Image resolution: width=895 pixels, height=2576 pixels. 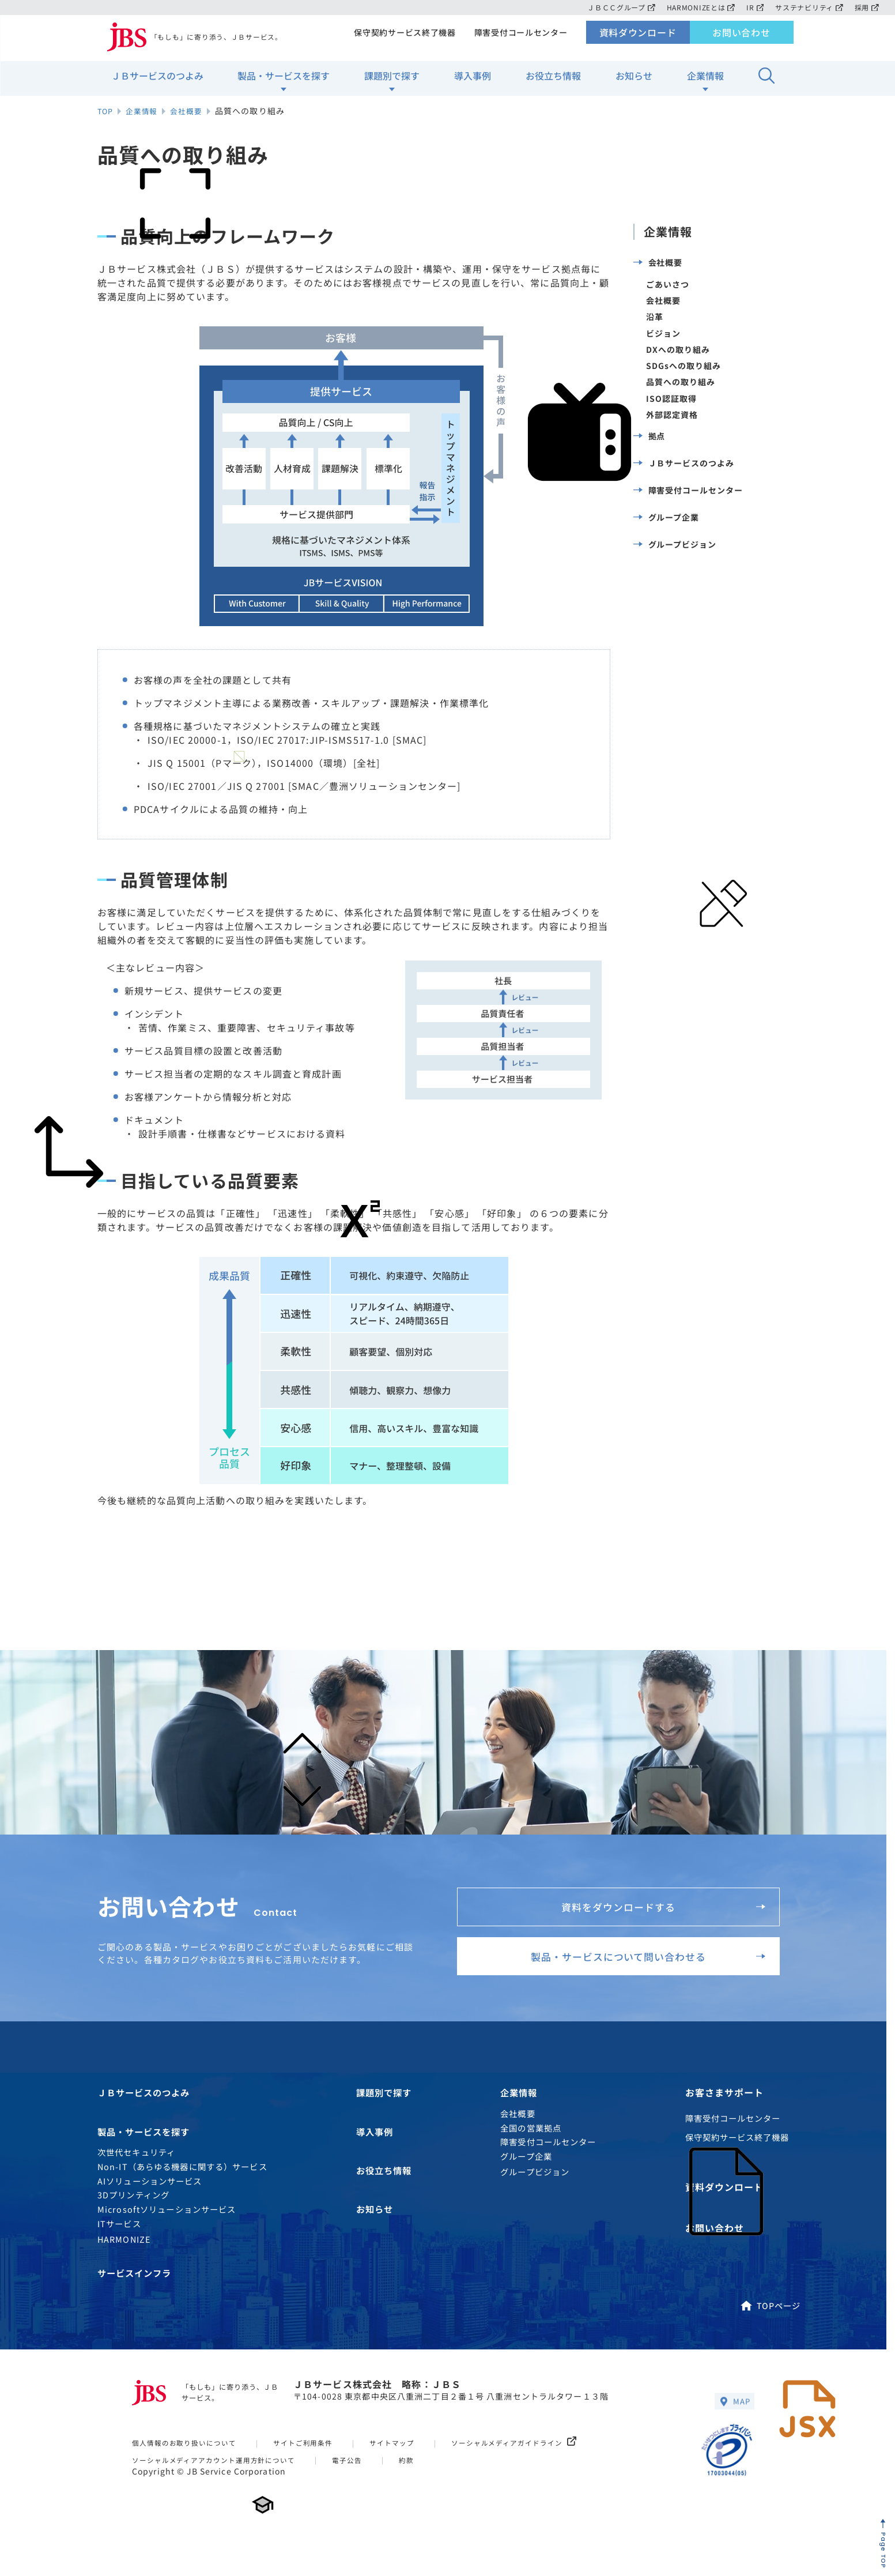 What do you see at coordinates (262, 2505) in the screenshot?
I see `access education or school-related features` at bounding box center [262, 2505].